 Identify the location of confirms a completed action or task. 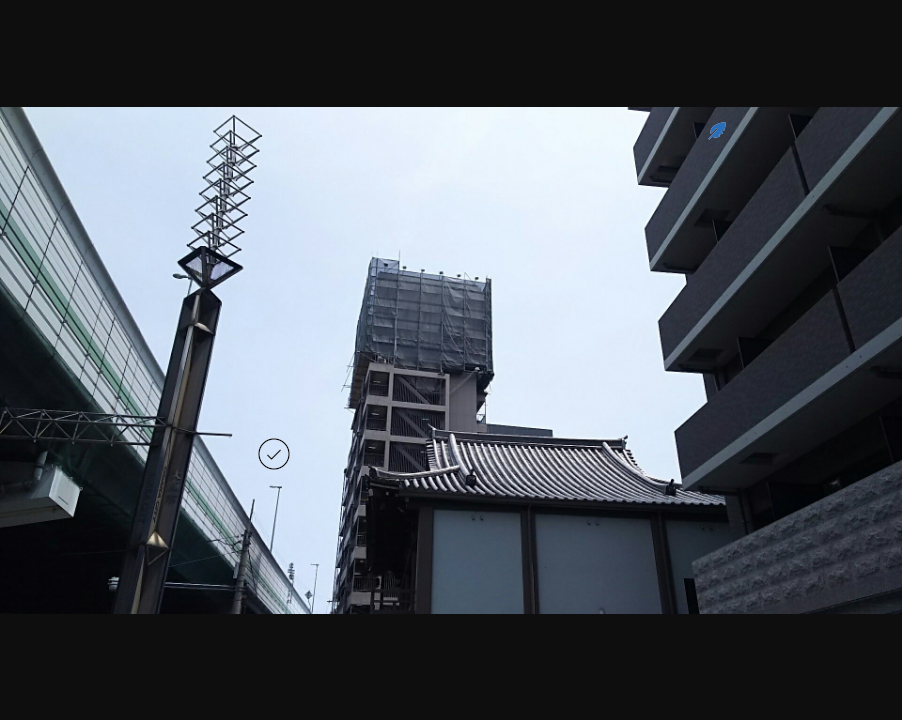
(274, 454).